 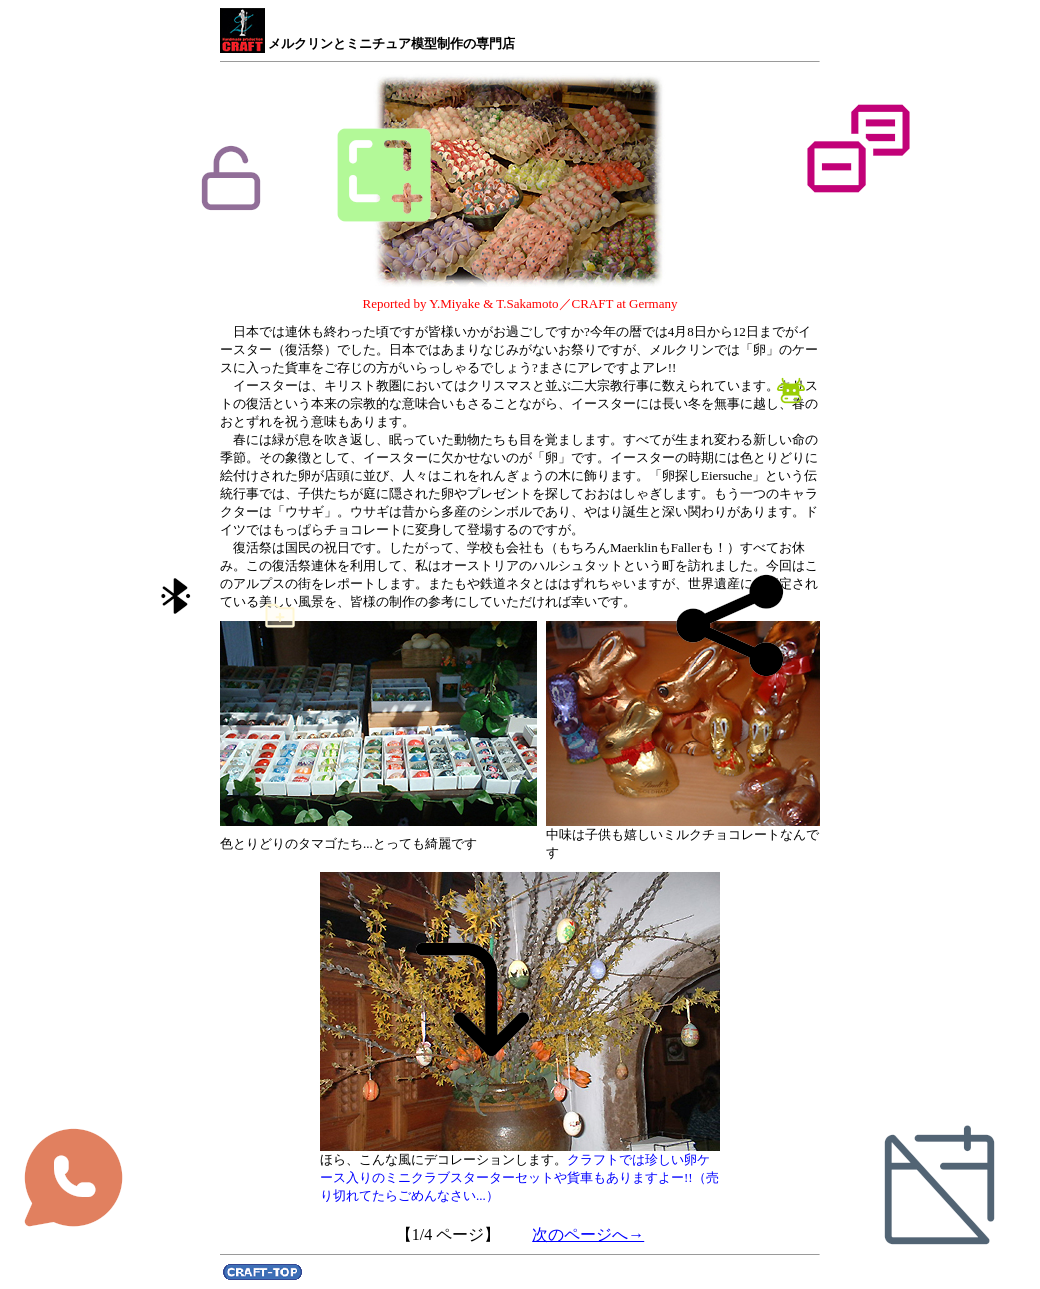 I want to click on indicates an enum member or enumeration value in code, so click(x=858, y=148).